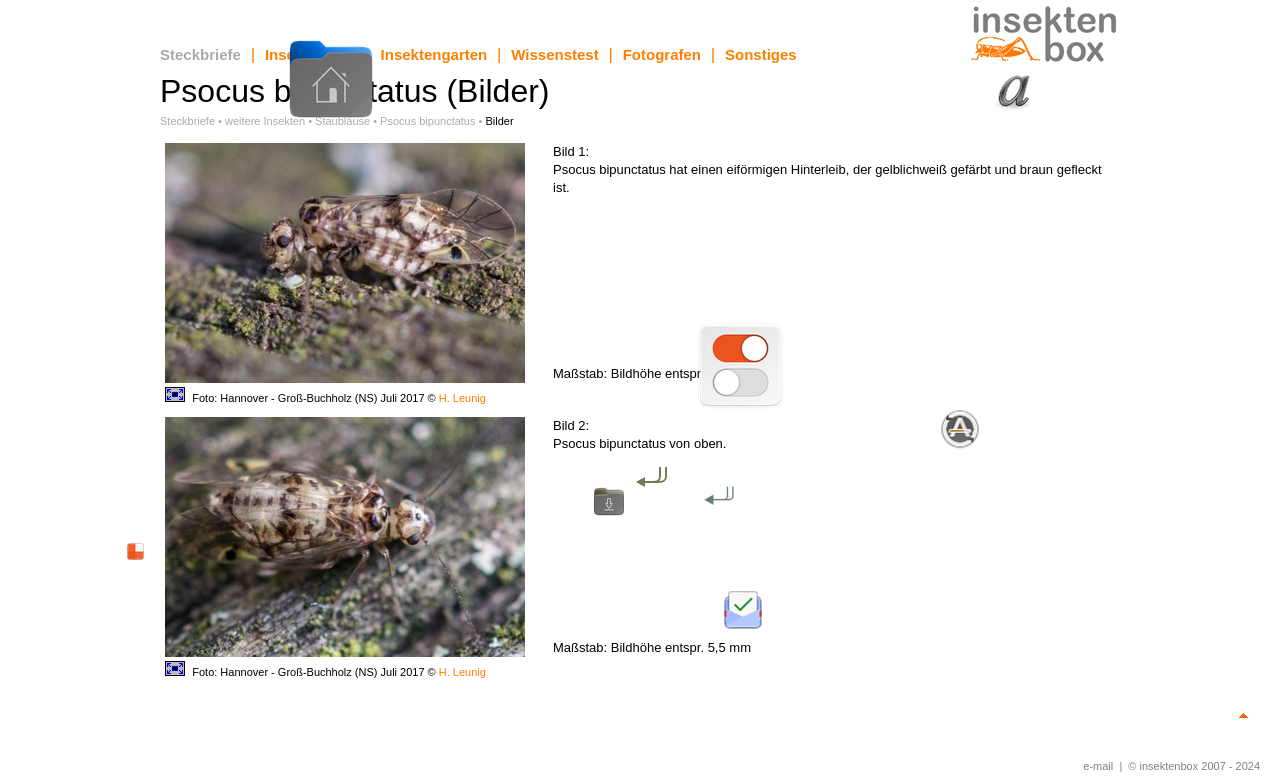 This screenshot has height=778, width=1280. I want to click on open downloads folder, so click(609, 501).